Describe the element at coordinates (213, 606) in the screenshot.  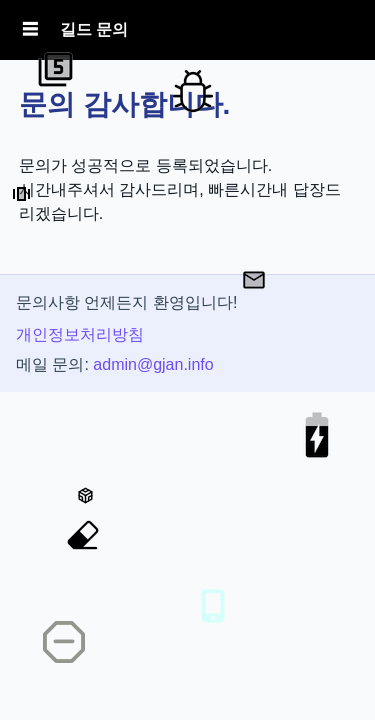
I see `call or text from mobile device` at that location.